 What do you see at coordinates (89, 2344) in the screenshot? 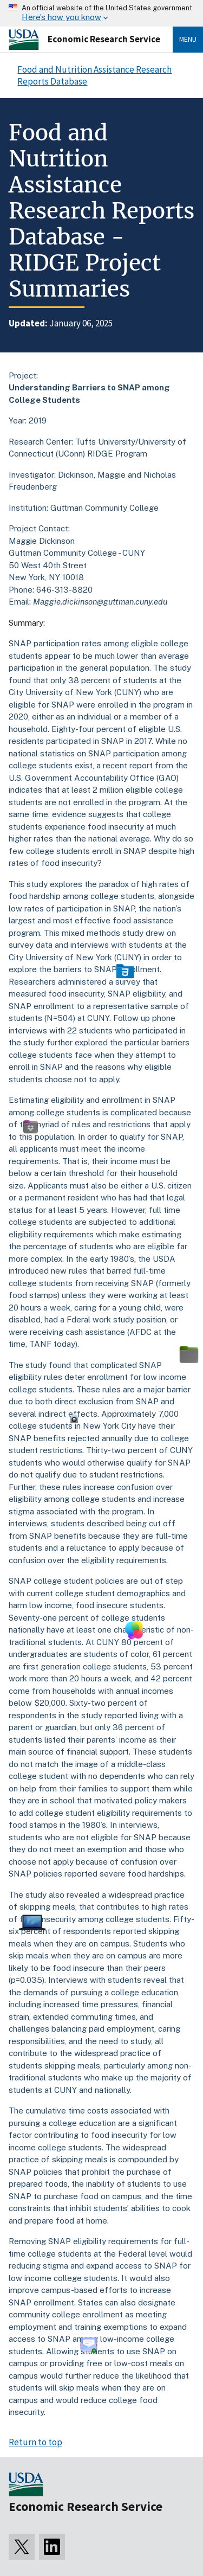
I see `compose a new email message` at bounding box center [89, 2344].